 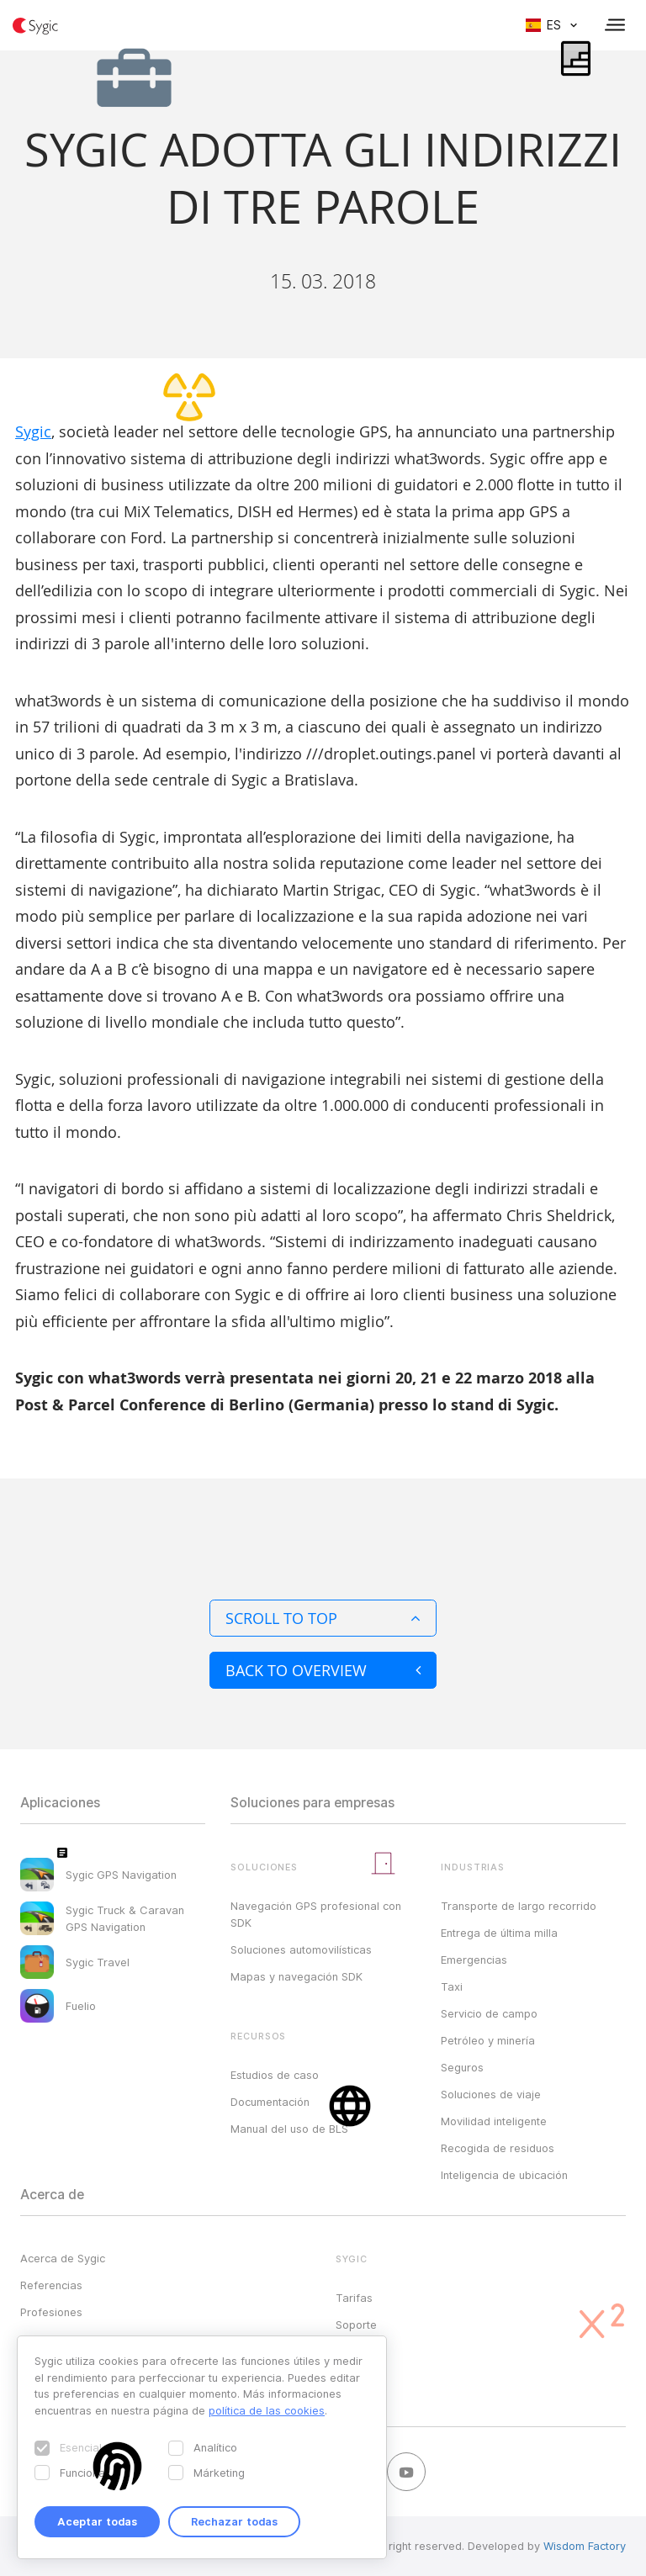 What do you see at coordinates (62, 1853) in the screenshot?
I see `view article or document content` at bounding box center [62, 1853].